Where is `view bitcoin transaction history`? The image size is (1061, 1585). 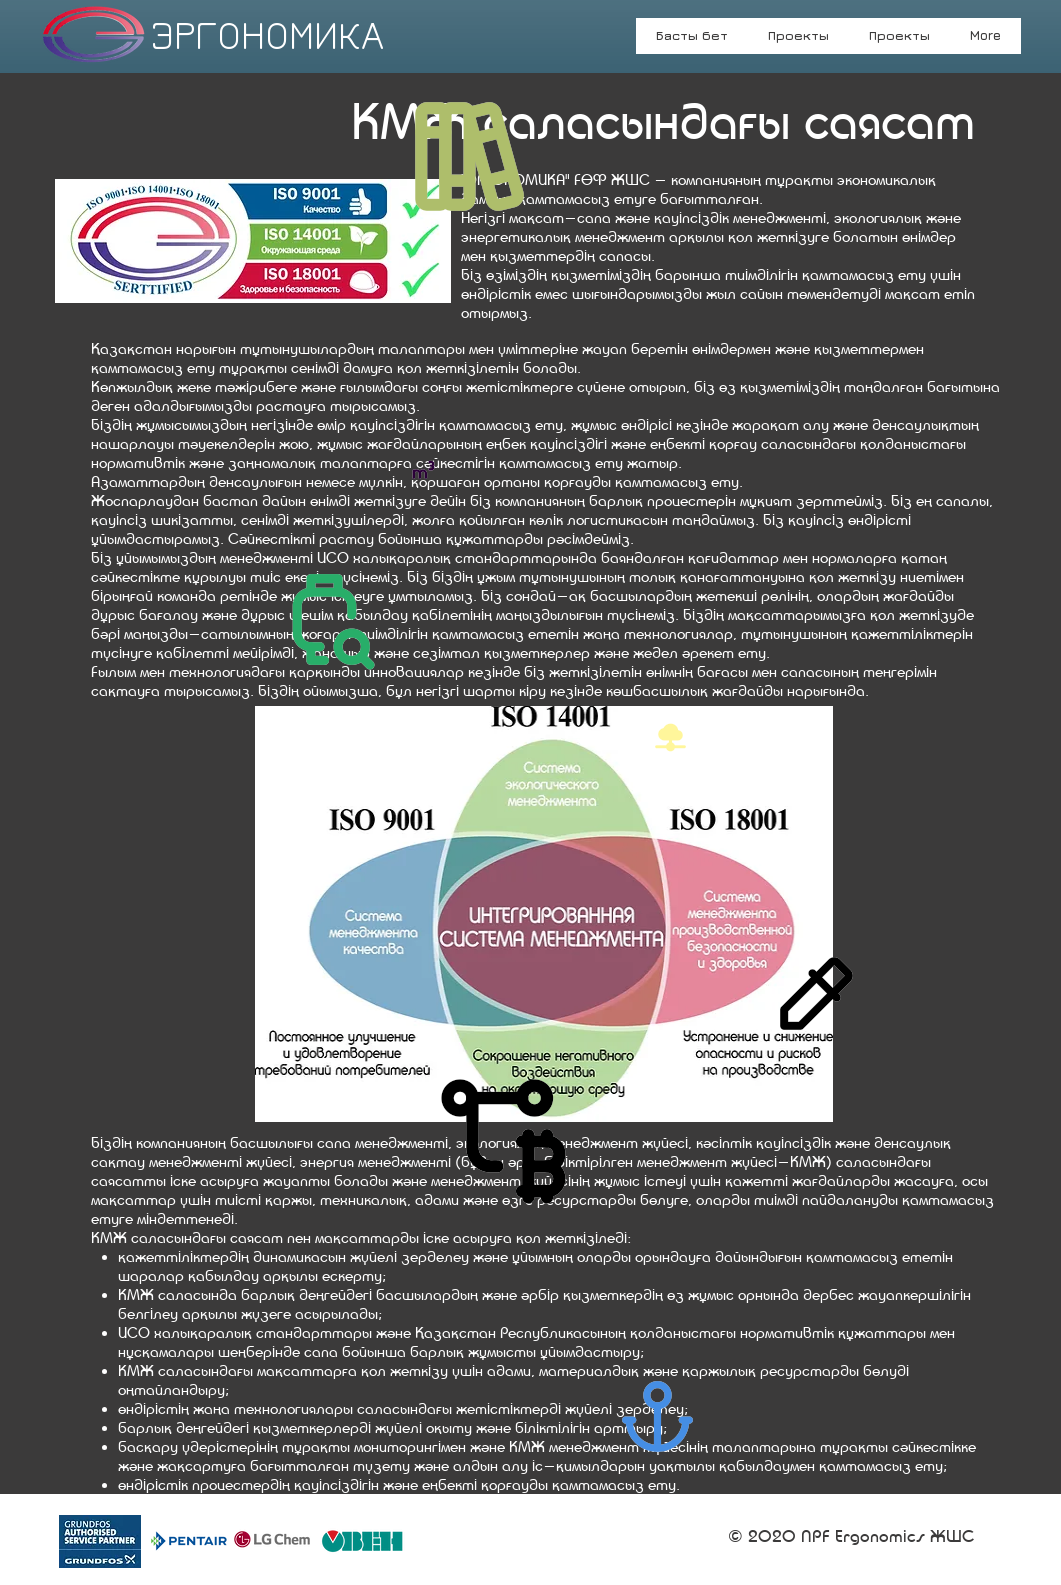
view bitcoin transaction history is located at coordinates (503, 1141).